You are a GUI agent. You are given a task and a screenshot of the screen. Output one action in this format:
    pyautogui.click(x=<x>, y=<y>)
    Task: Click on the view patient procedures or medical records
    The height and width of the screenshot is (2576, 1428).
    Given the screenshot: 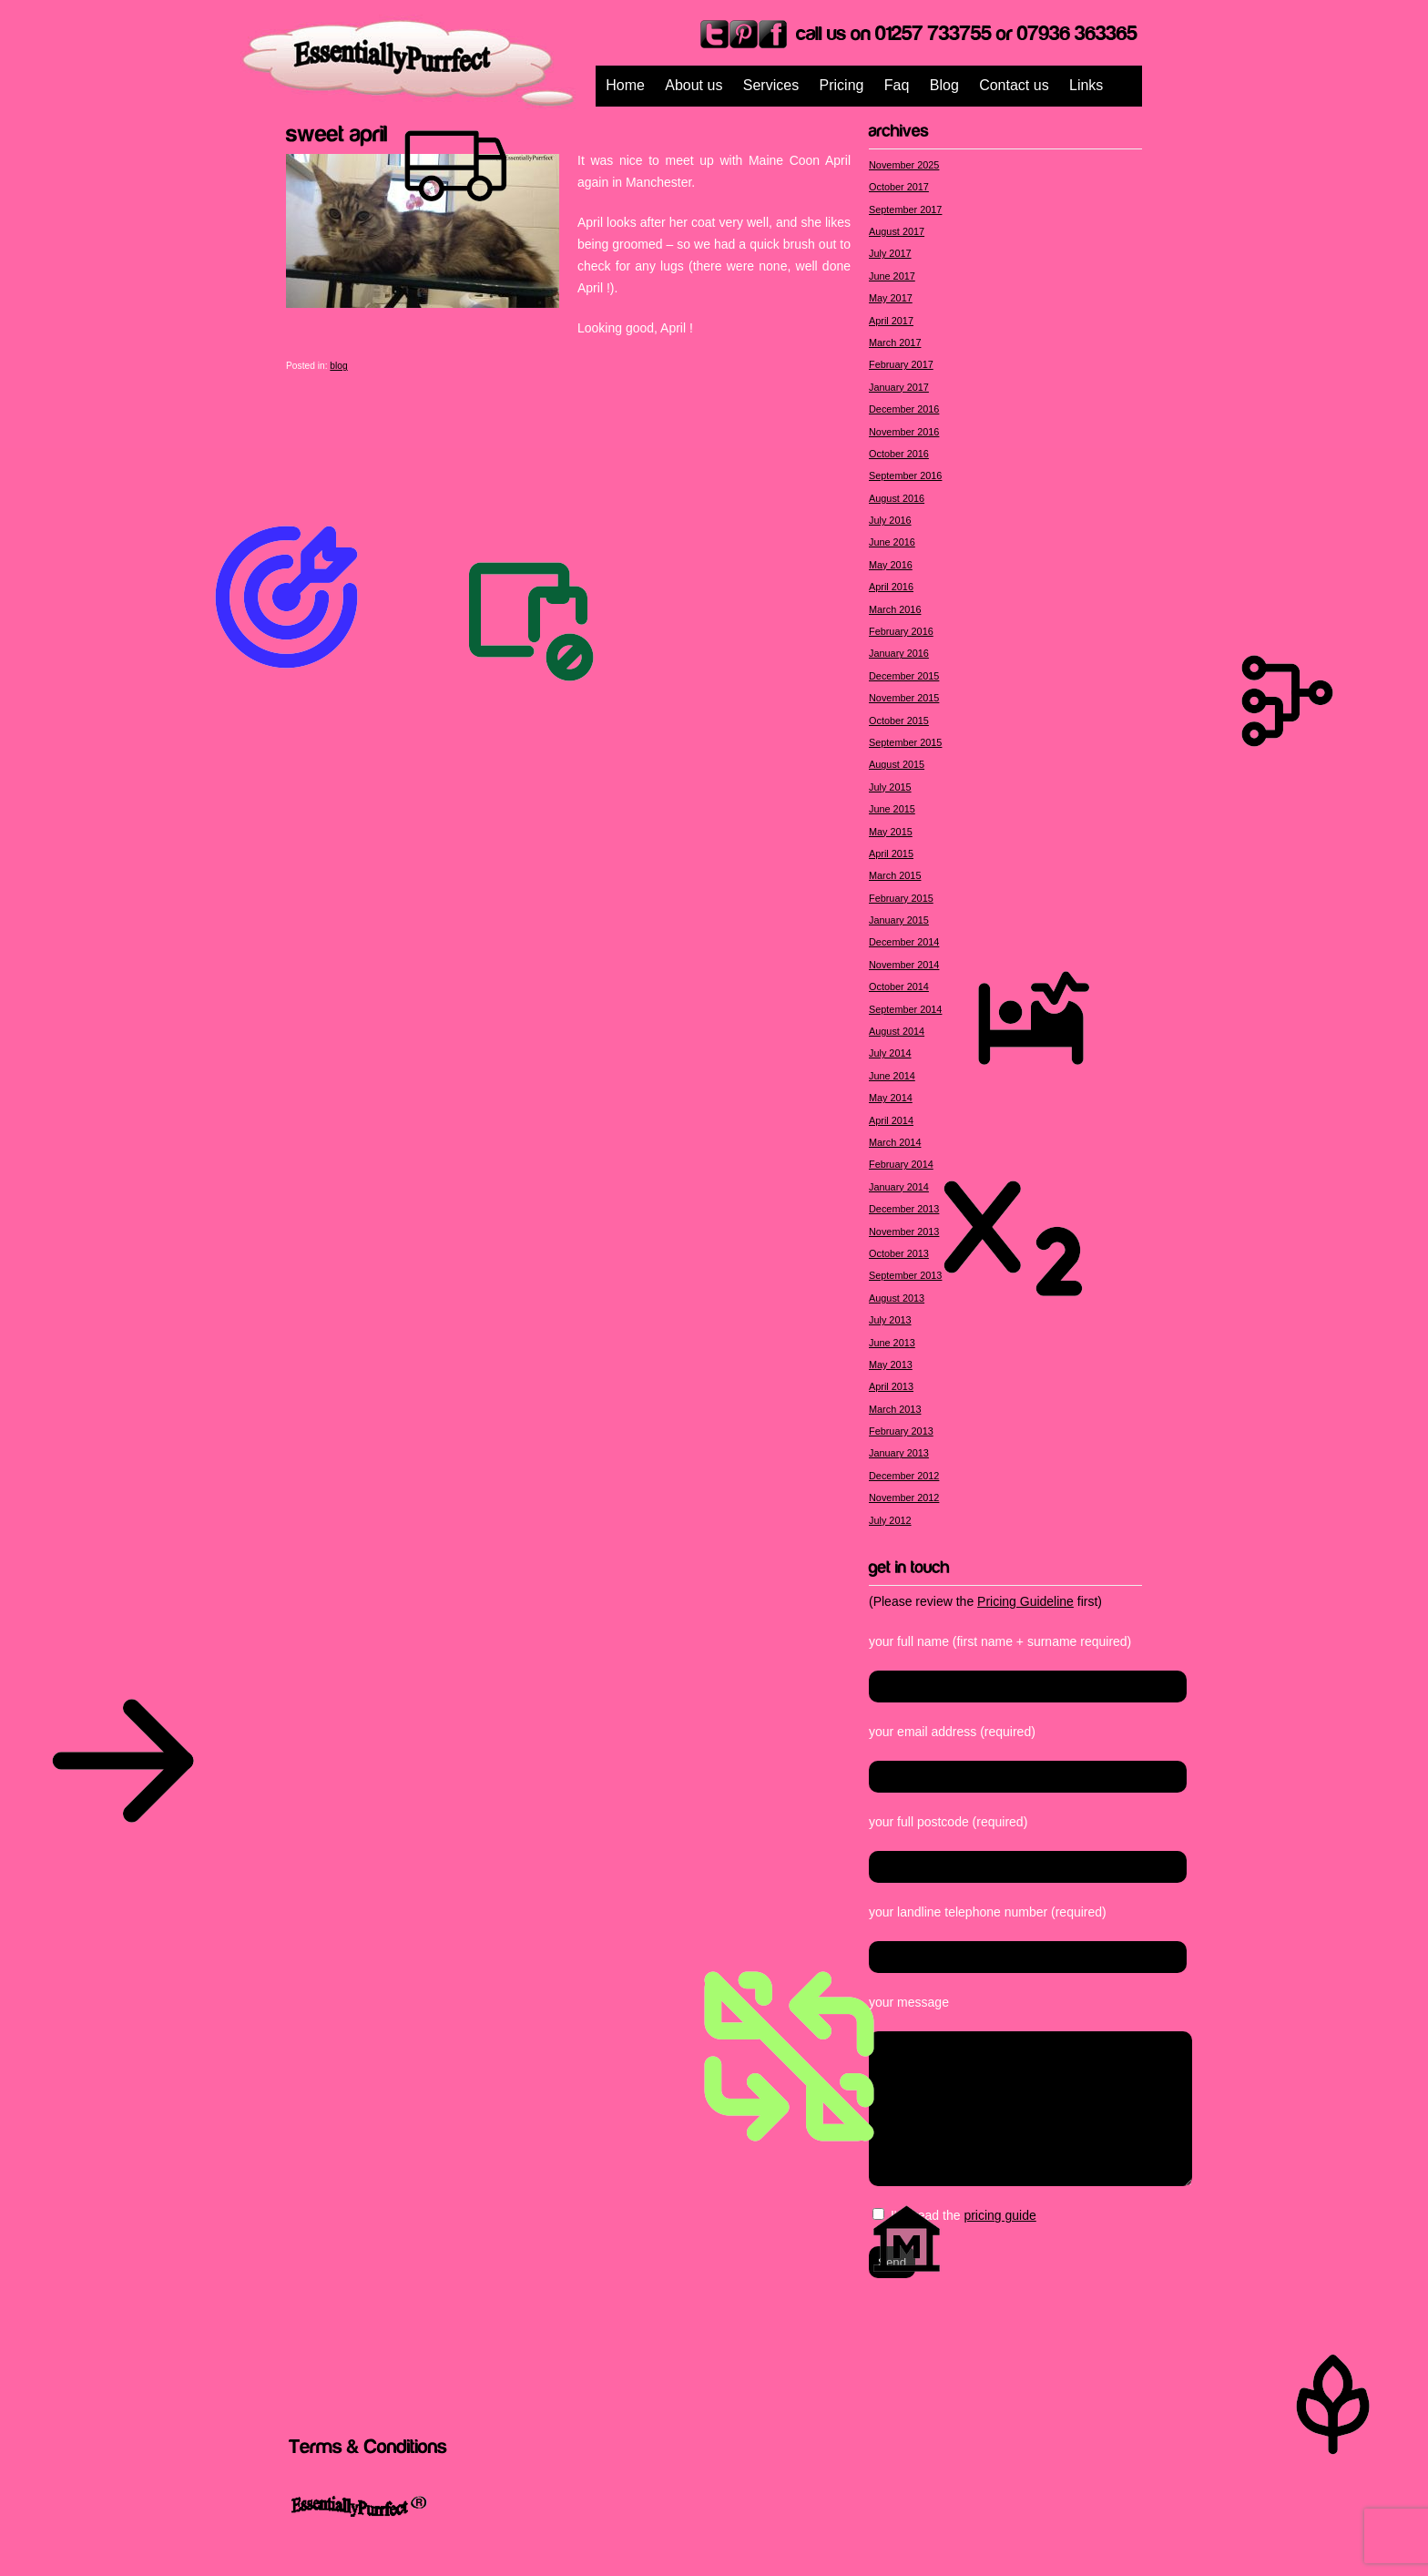 What is the action you would take?
    pyautogui.click(x=1031, y=1024)
    